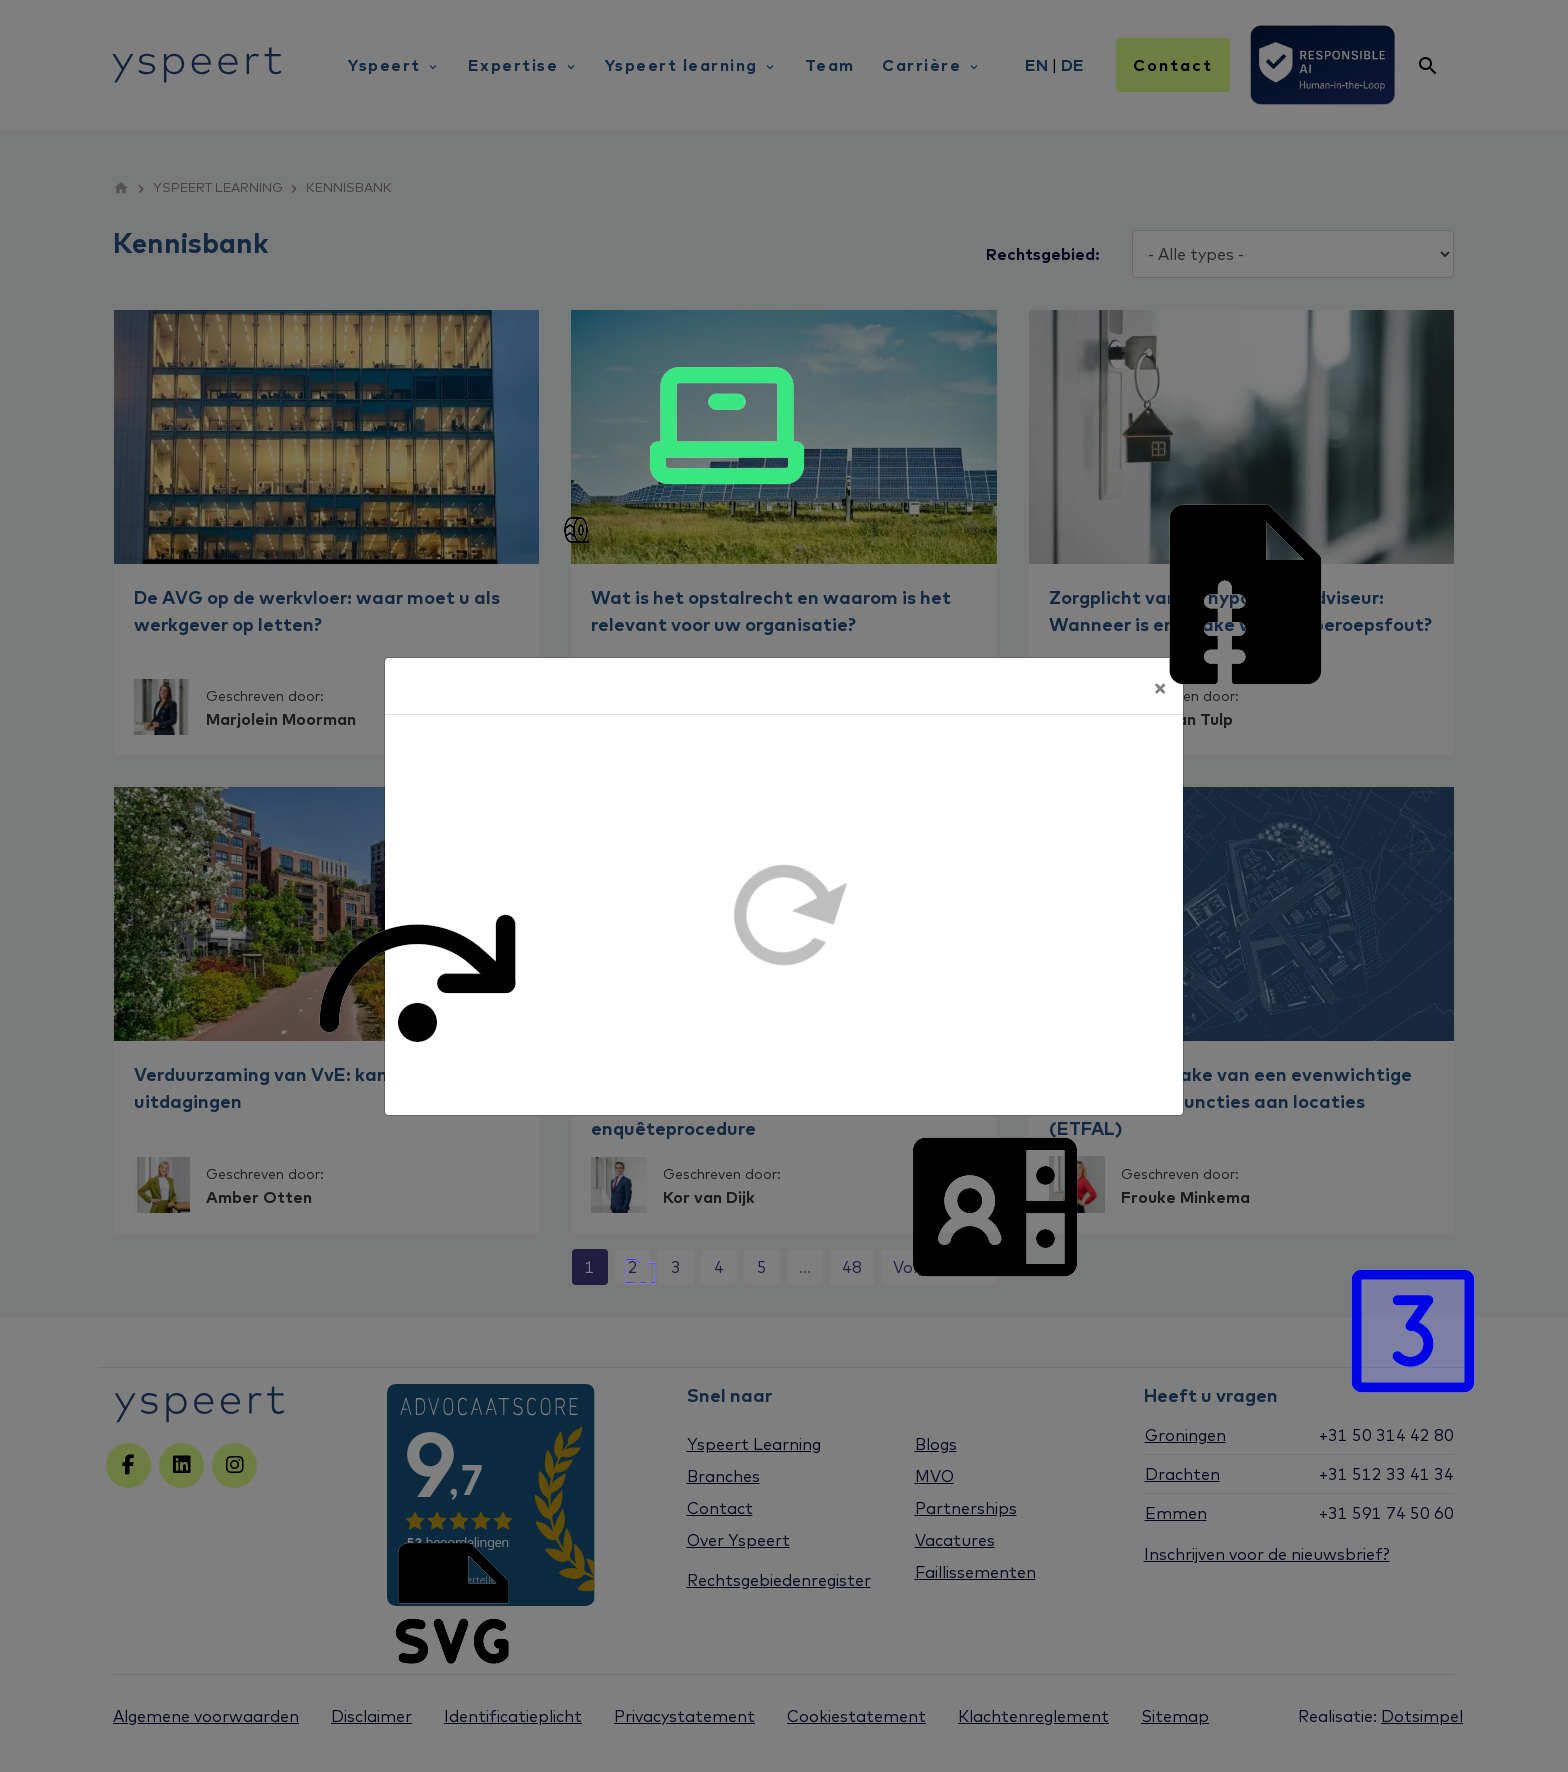  What do you see at coordinates (1245, 594) in the screenshot?
I see `access compressed or archived files` at bounding box center [1245, 594].